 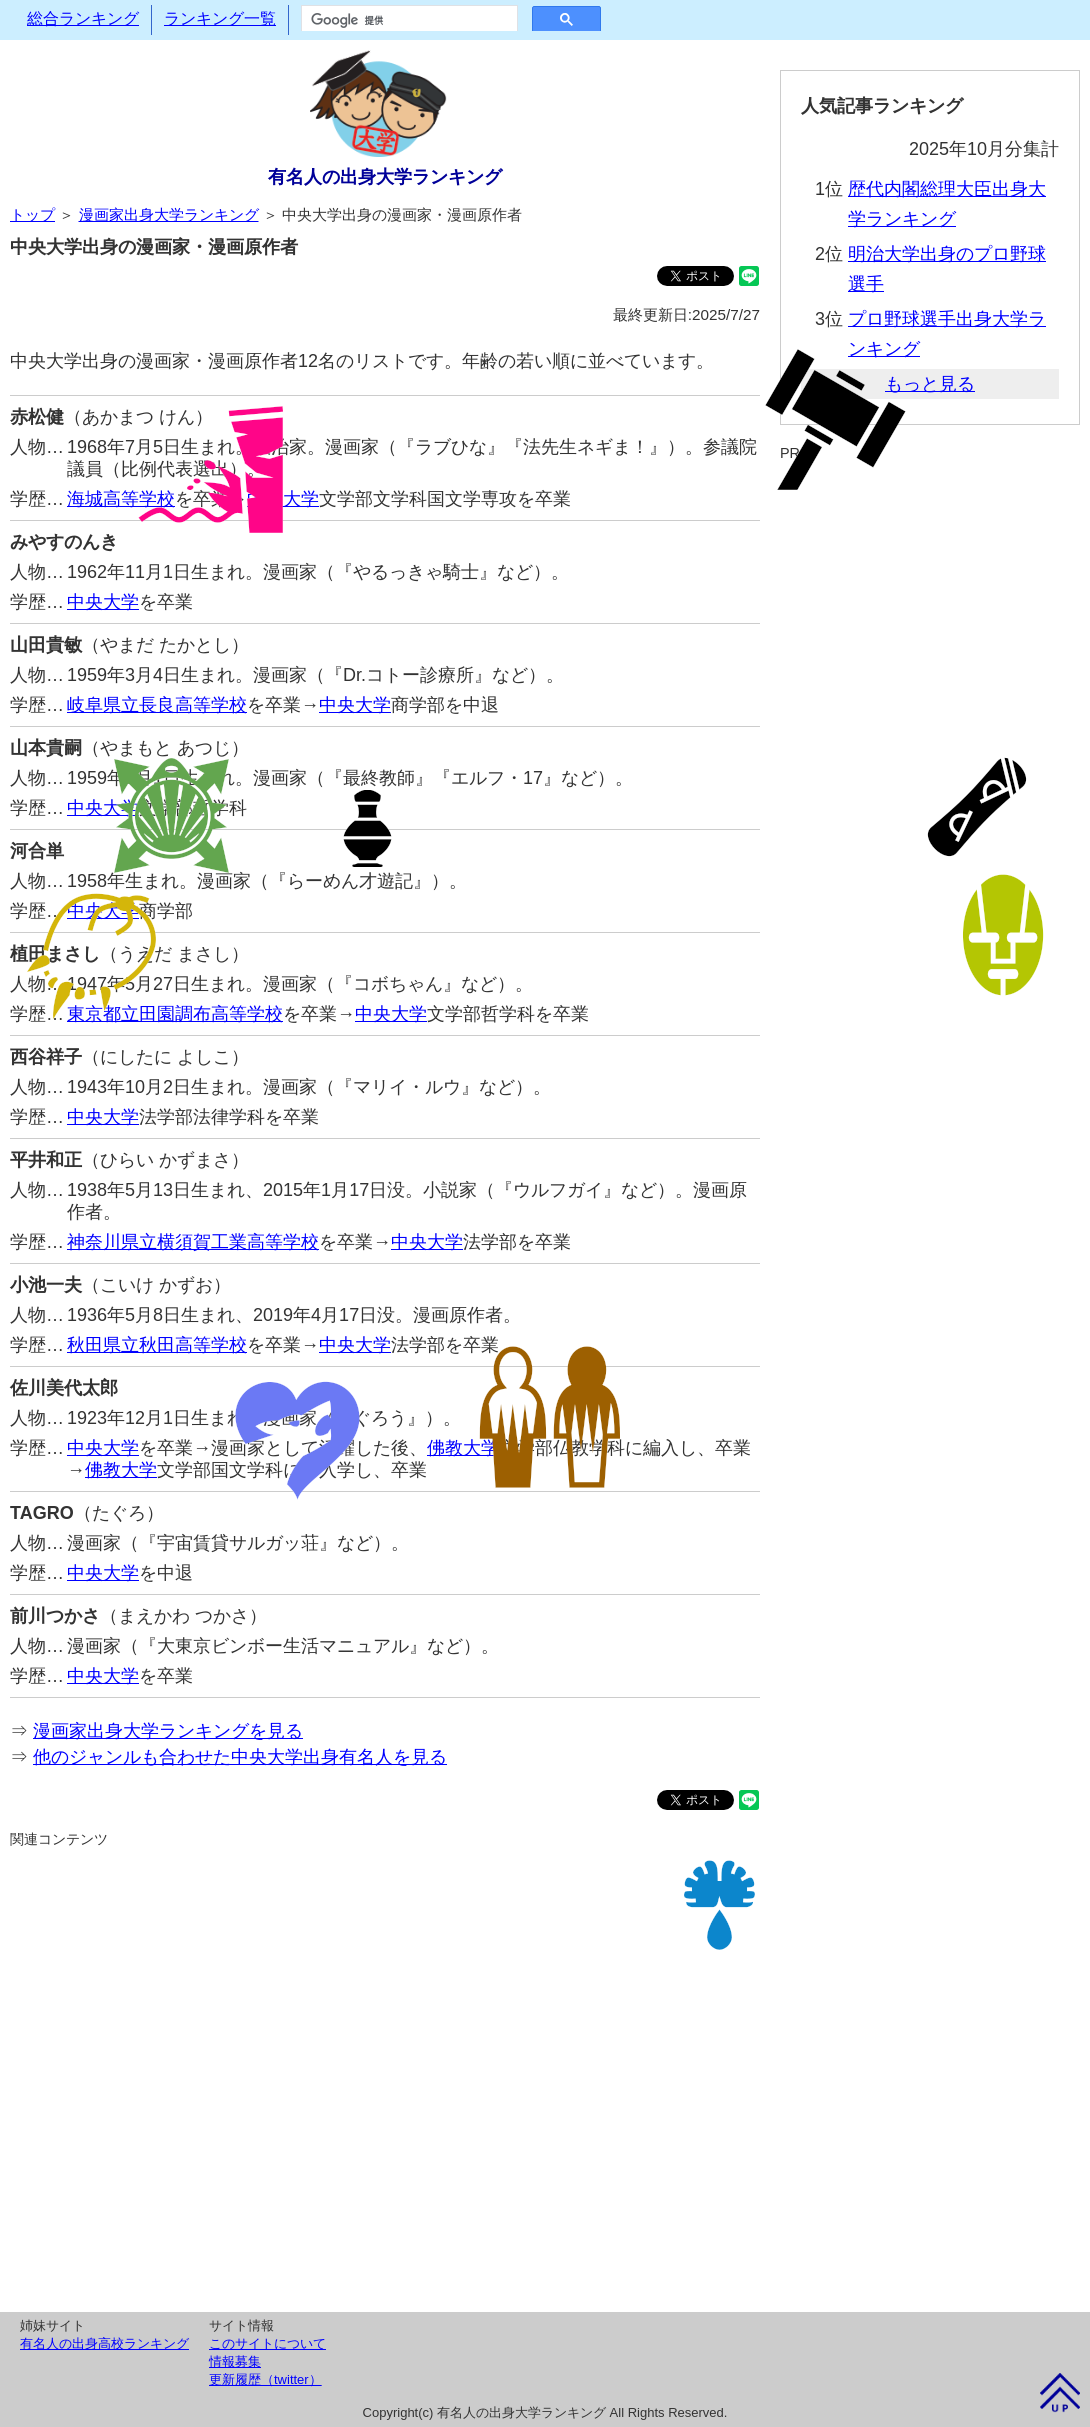 I want to click on indicates mental fatigue or cognitive overload, so click(x=719, y=1906).